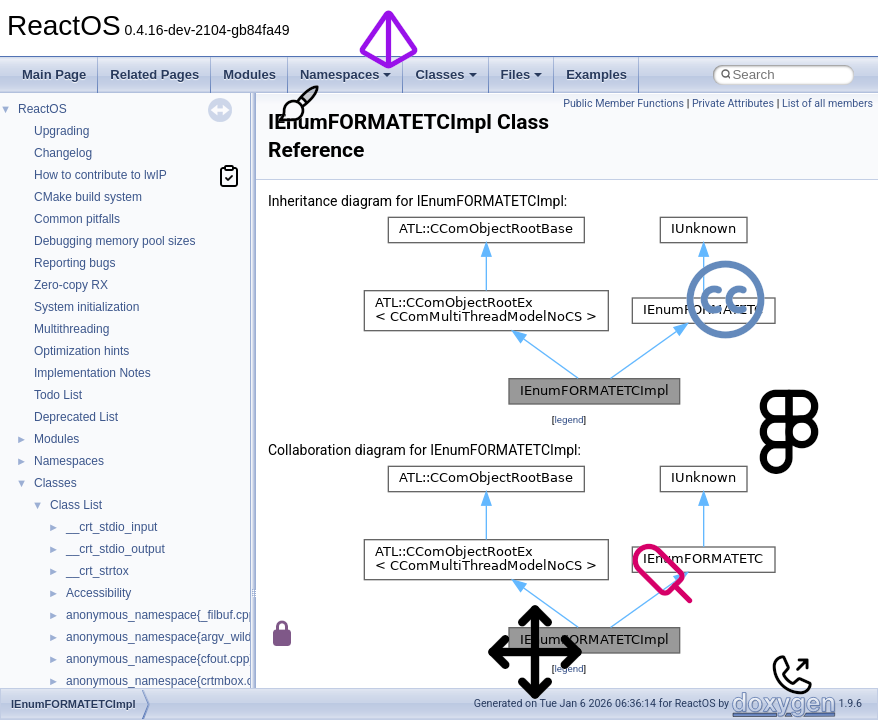  Describe the element at coordinates (282, 634) in the screenshot. I see `indicates a locked or secure item` at that location.